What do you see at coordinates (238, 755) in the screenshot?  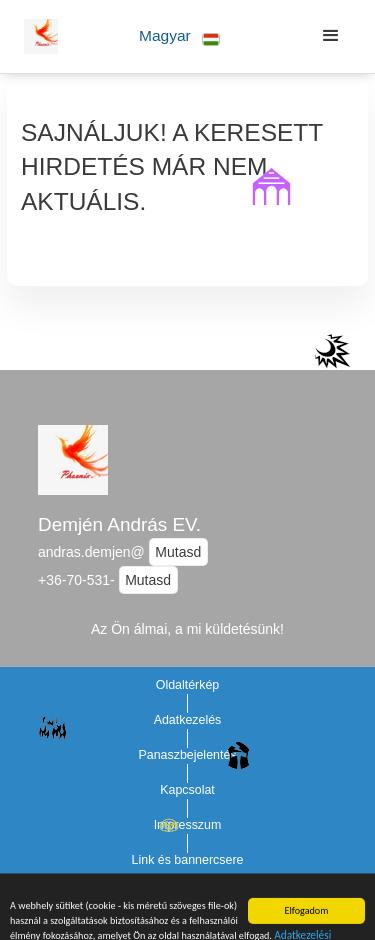 I see `indicates damaged or broken armor status` at bounding box center [238, 755].